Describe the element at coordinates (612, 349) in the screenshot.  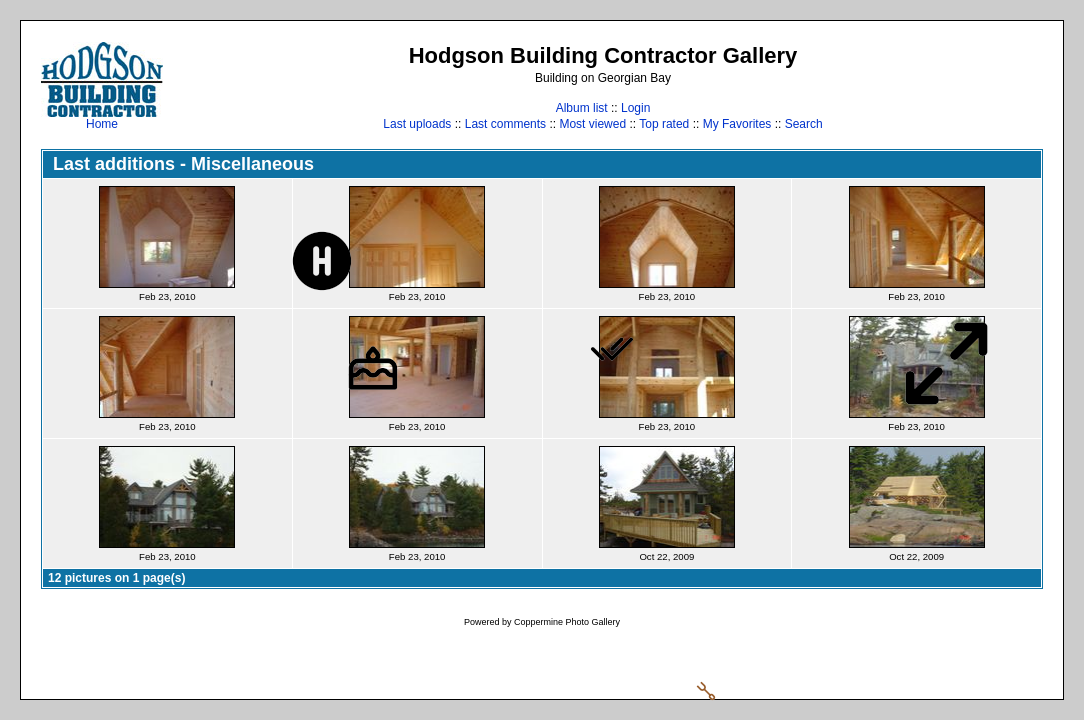
I see `indicates all items have been completed or verified` at that location.